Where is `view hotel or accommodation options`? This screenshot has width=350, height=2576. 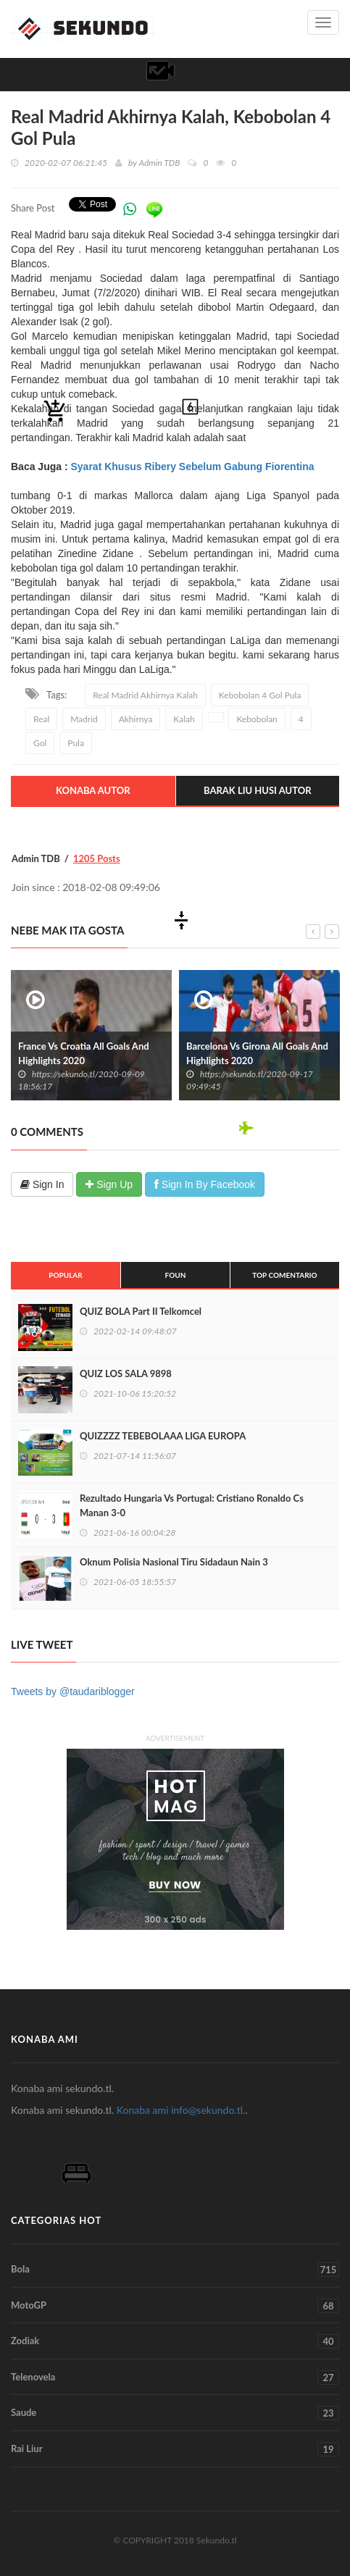
view hotel or accommodation options is located at coordinates (76, 2173).